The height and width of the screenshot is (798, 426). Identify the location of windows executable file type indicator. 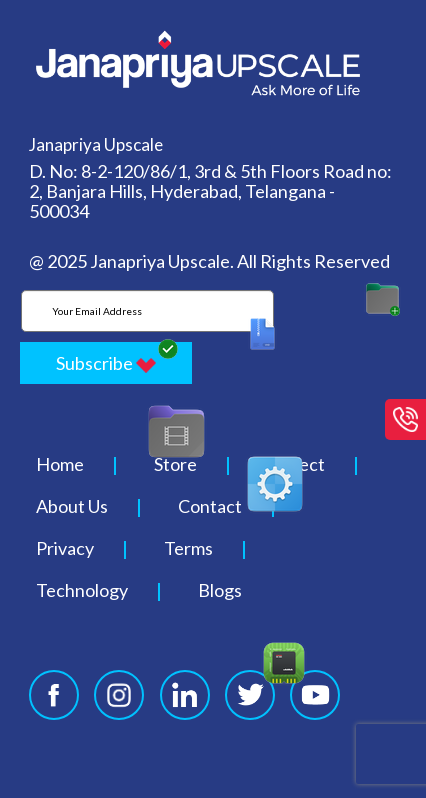
(275, 484).